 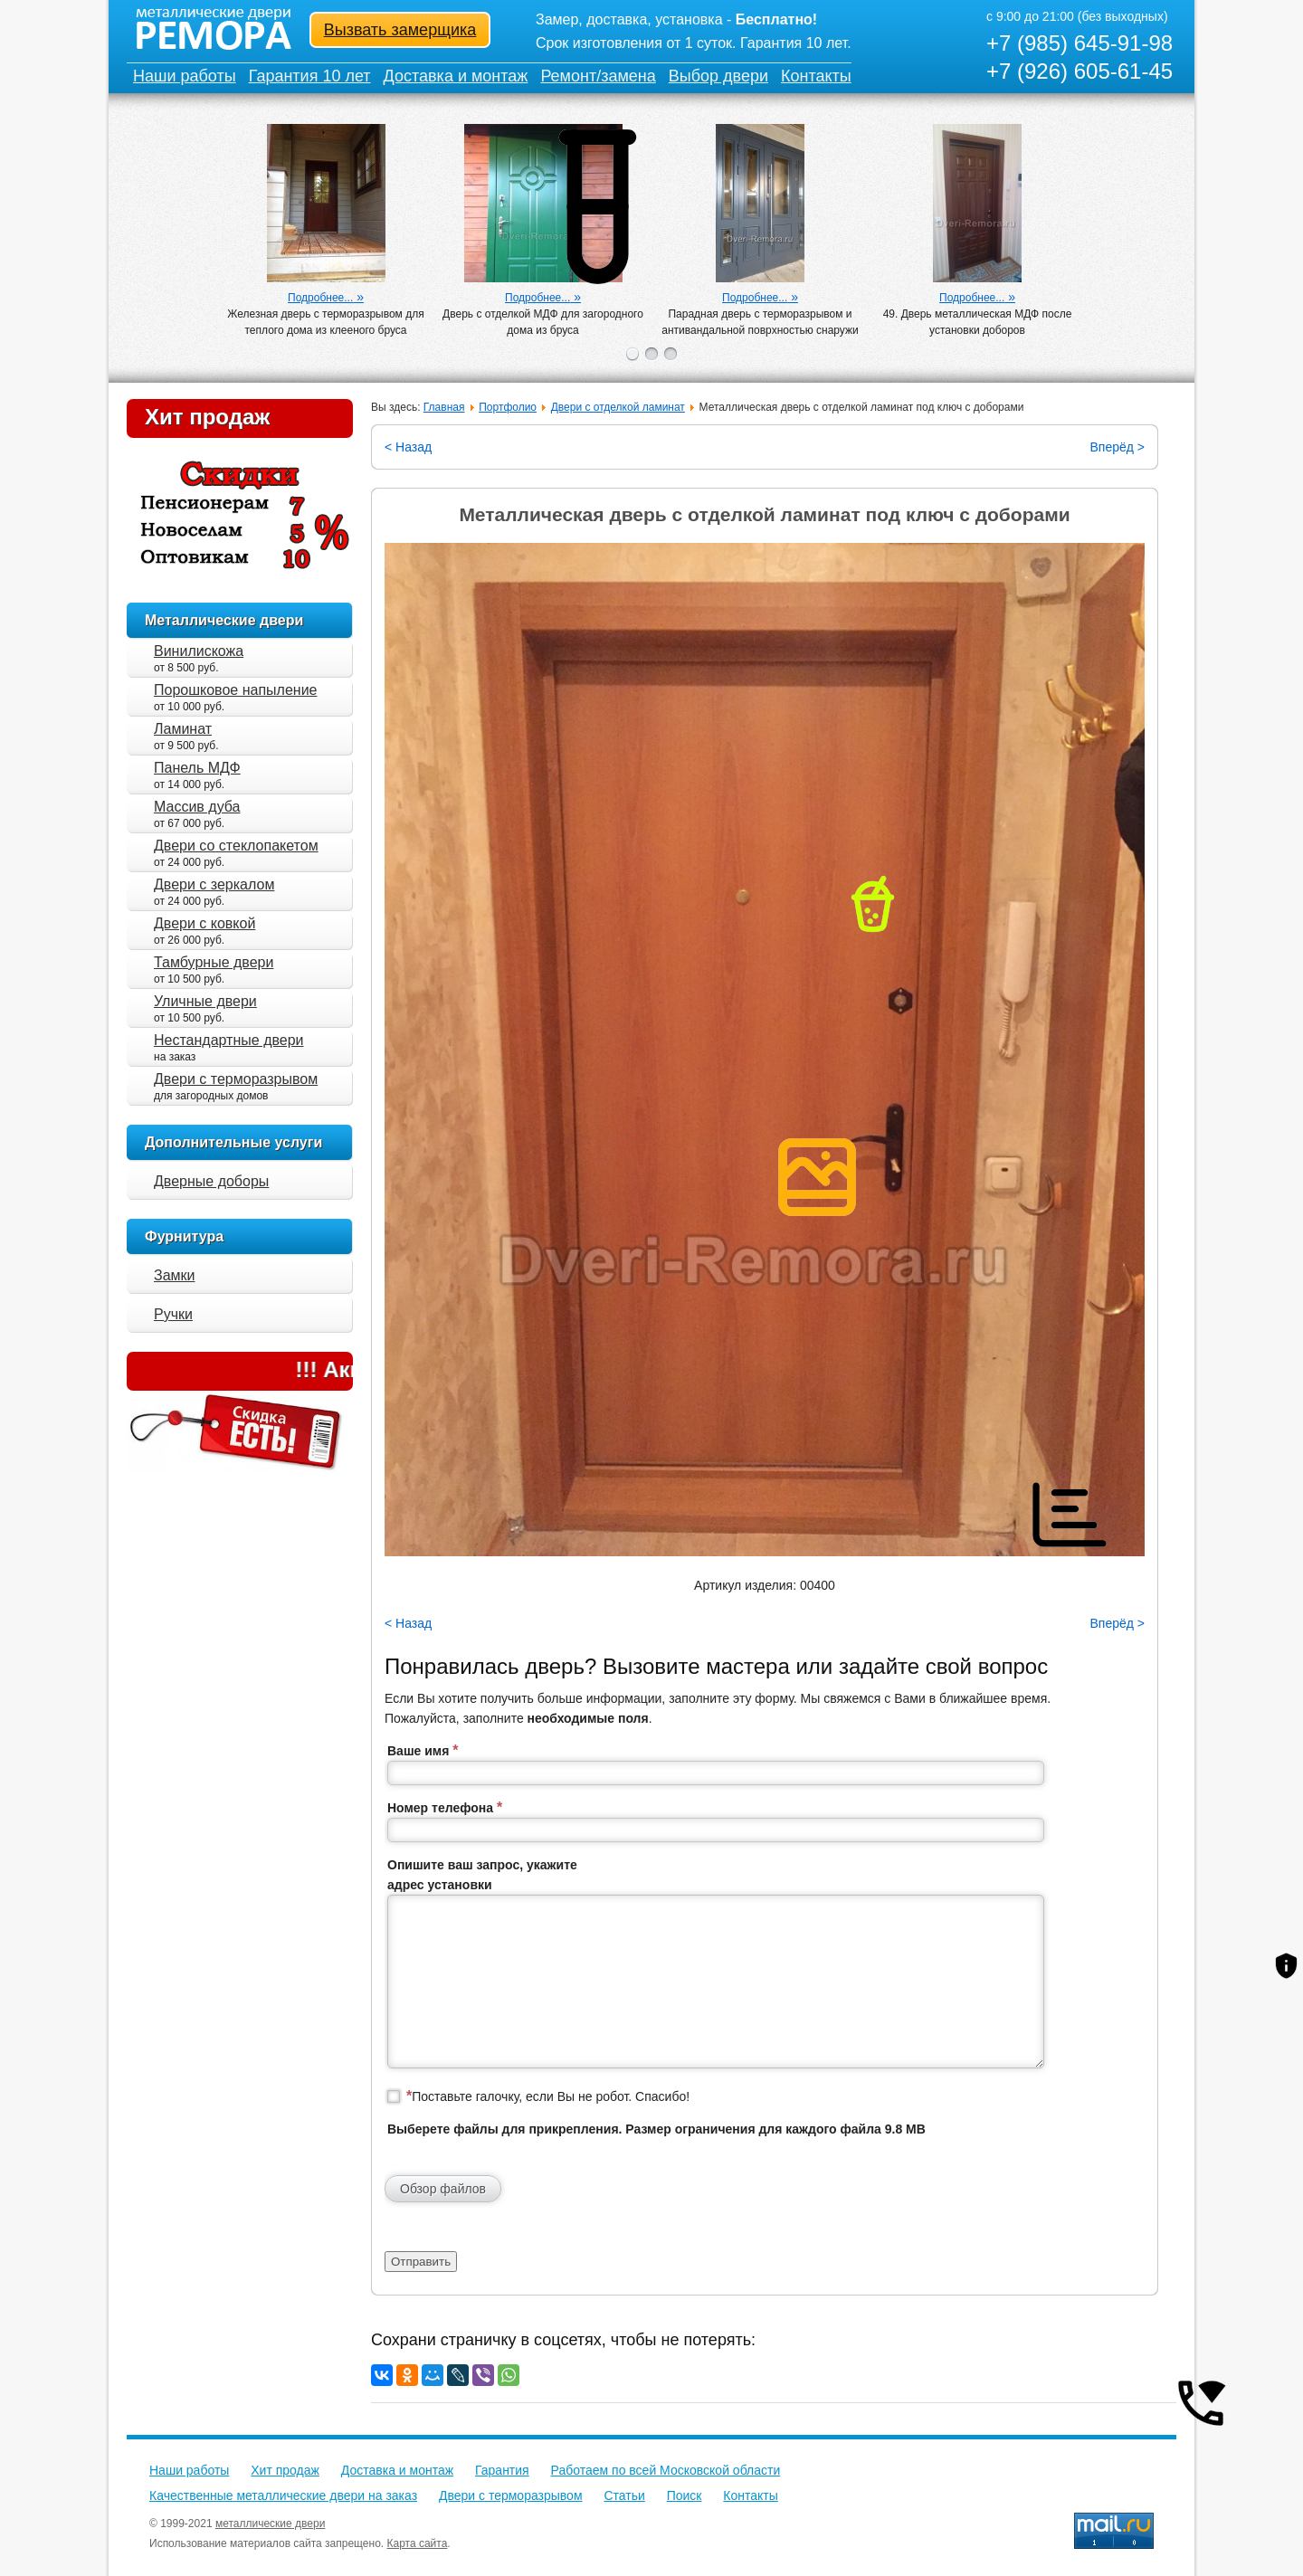 I want to click on view analytics or statistics, so click(x=1070, y=1515).